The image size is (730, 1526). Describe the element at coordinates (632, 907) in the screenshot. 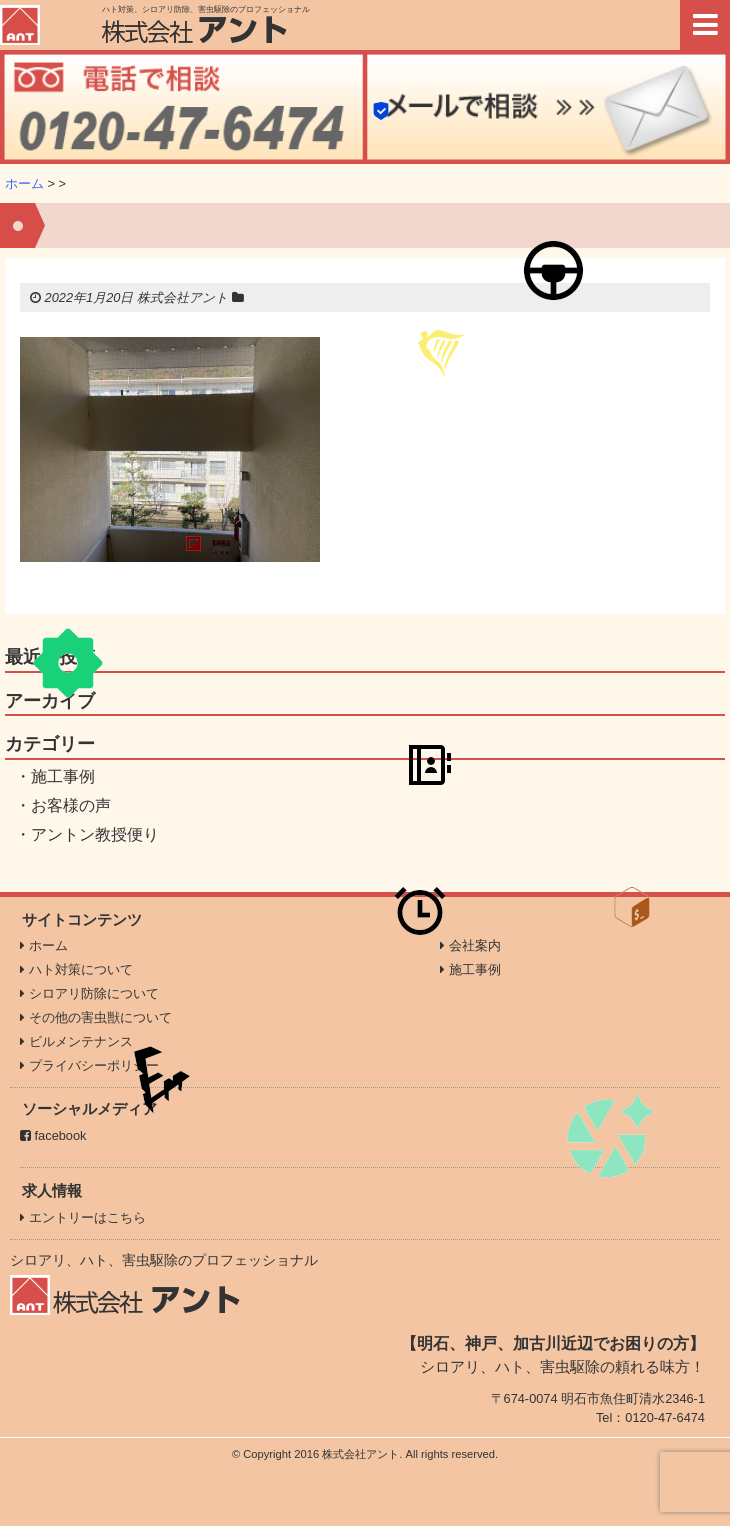

I see `open terminal or command line interface` at that location.